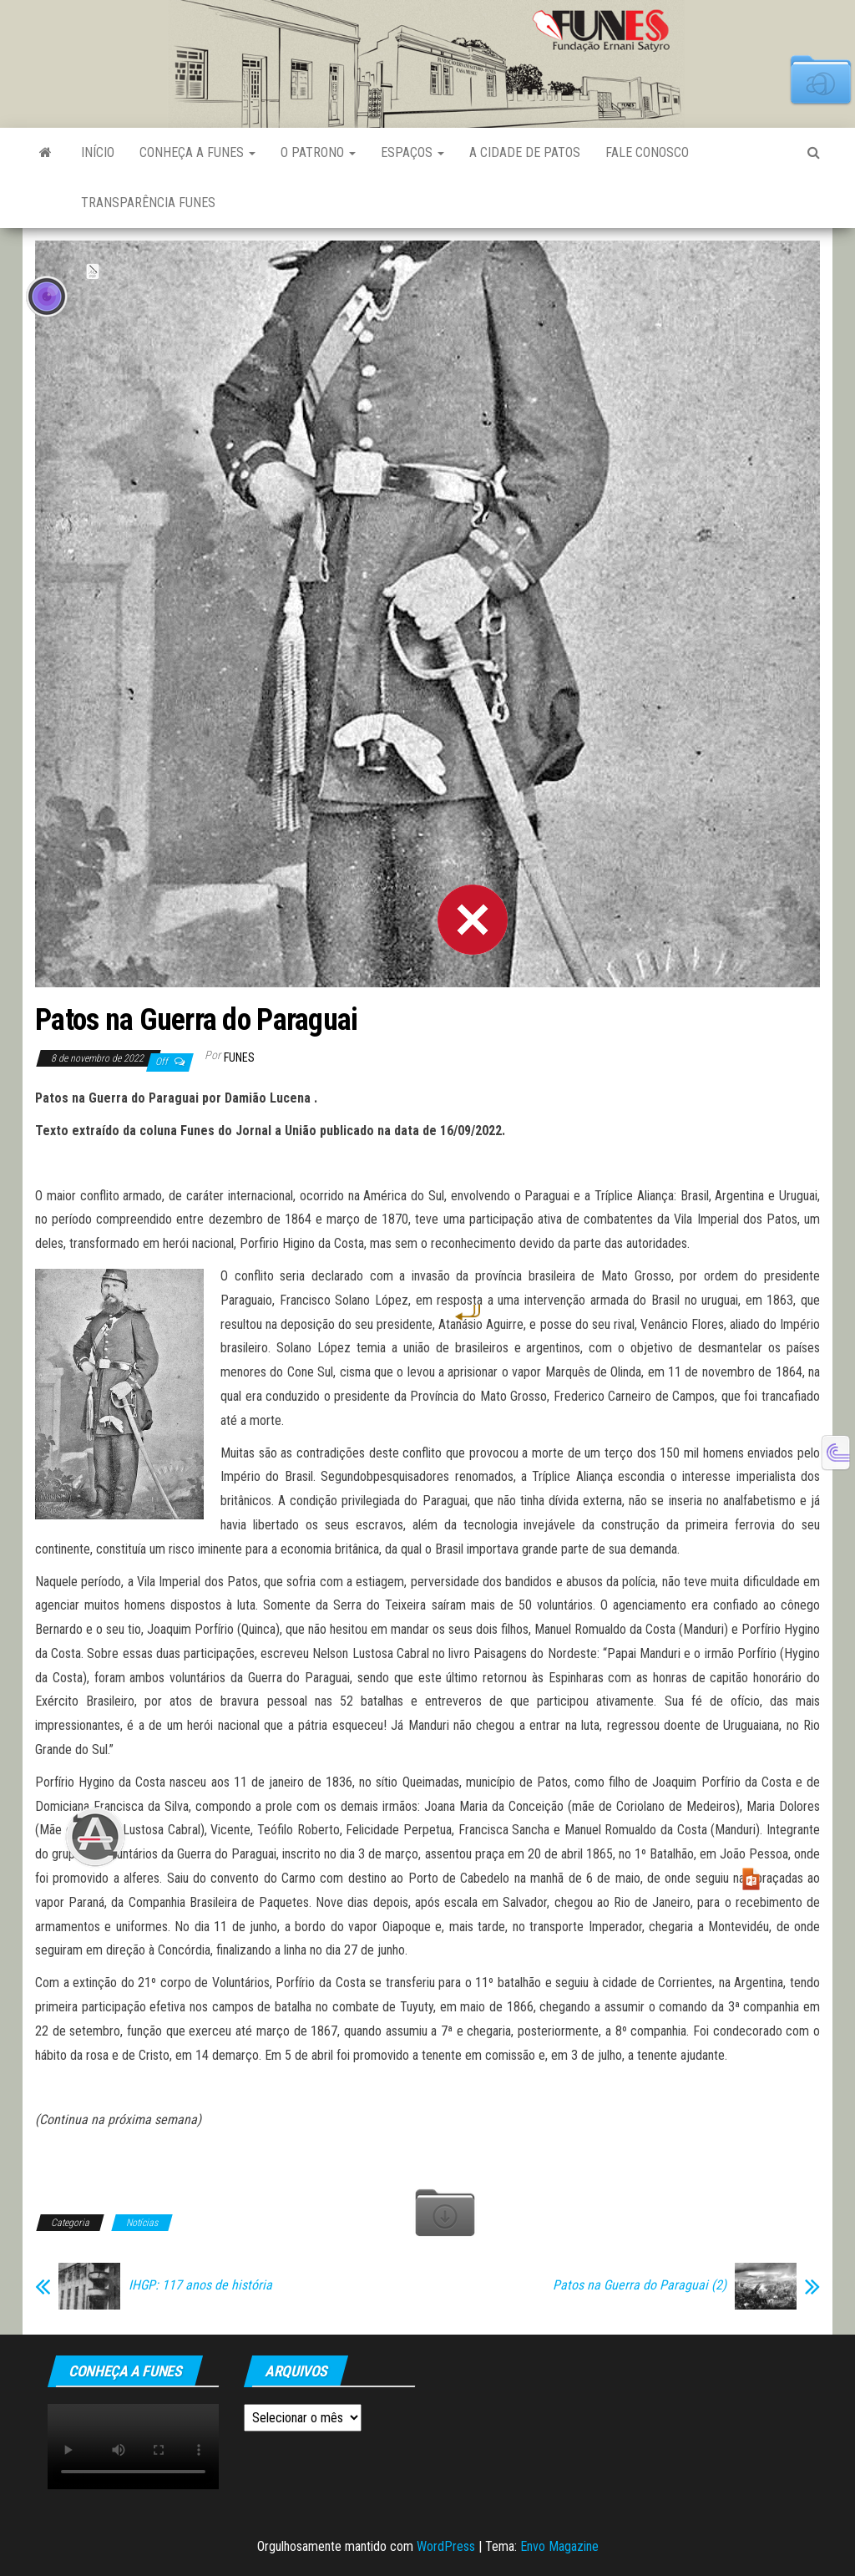 This screenshot has width=855, height=2576. Describe the element at coordinates (467, 1311) in the screenshot. I see `reply to all recipients of an email` at that location.